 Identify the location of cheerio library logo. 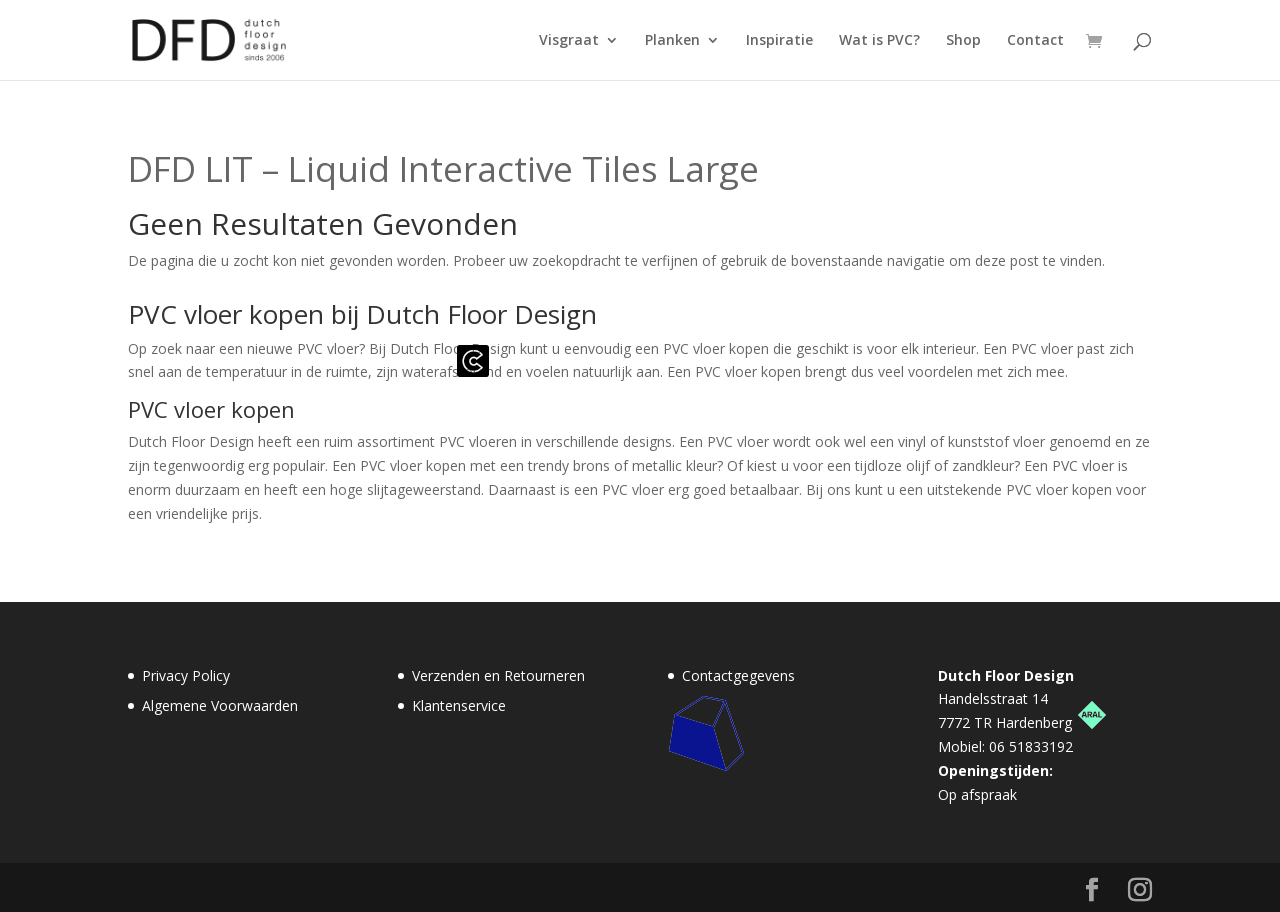
(473, 361).